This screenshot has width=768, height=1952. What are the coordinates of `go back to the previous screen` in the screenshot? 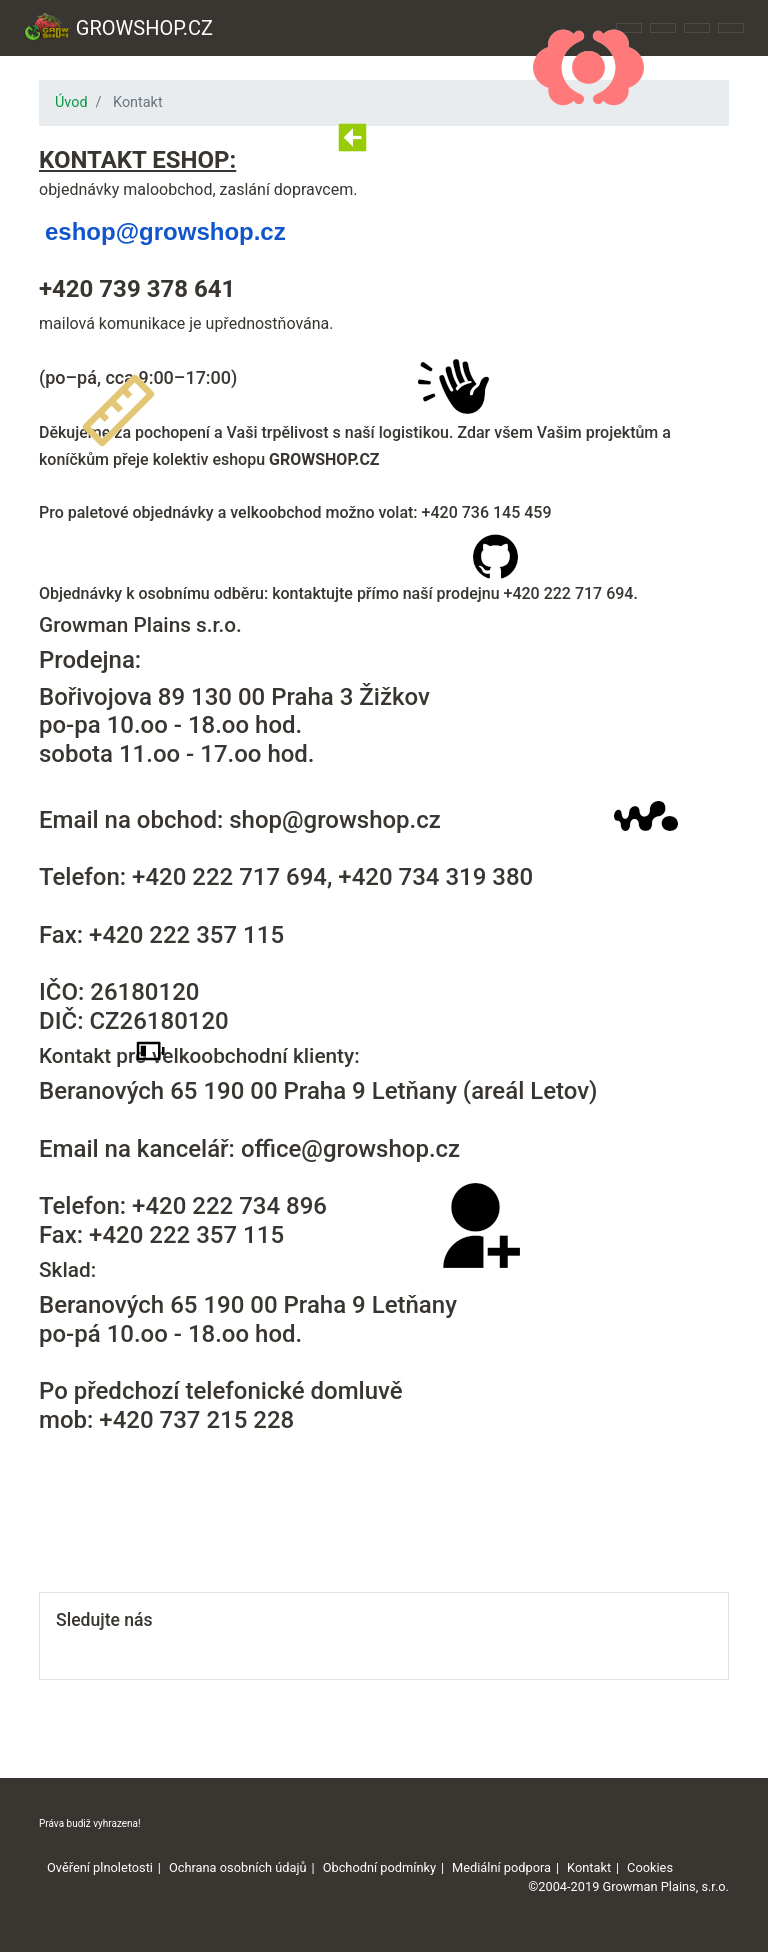 It's located at (352, 137).